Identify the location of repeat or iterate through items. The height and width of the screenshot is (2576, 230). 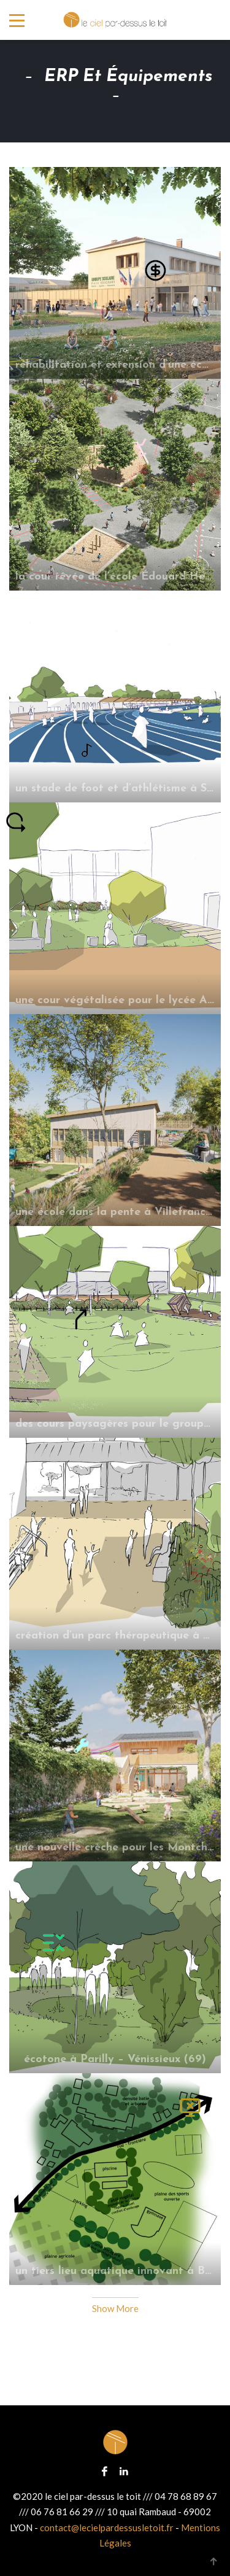
(15, 821).